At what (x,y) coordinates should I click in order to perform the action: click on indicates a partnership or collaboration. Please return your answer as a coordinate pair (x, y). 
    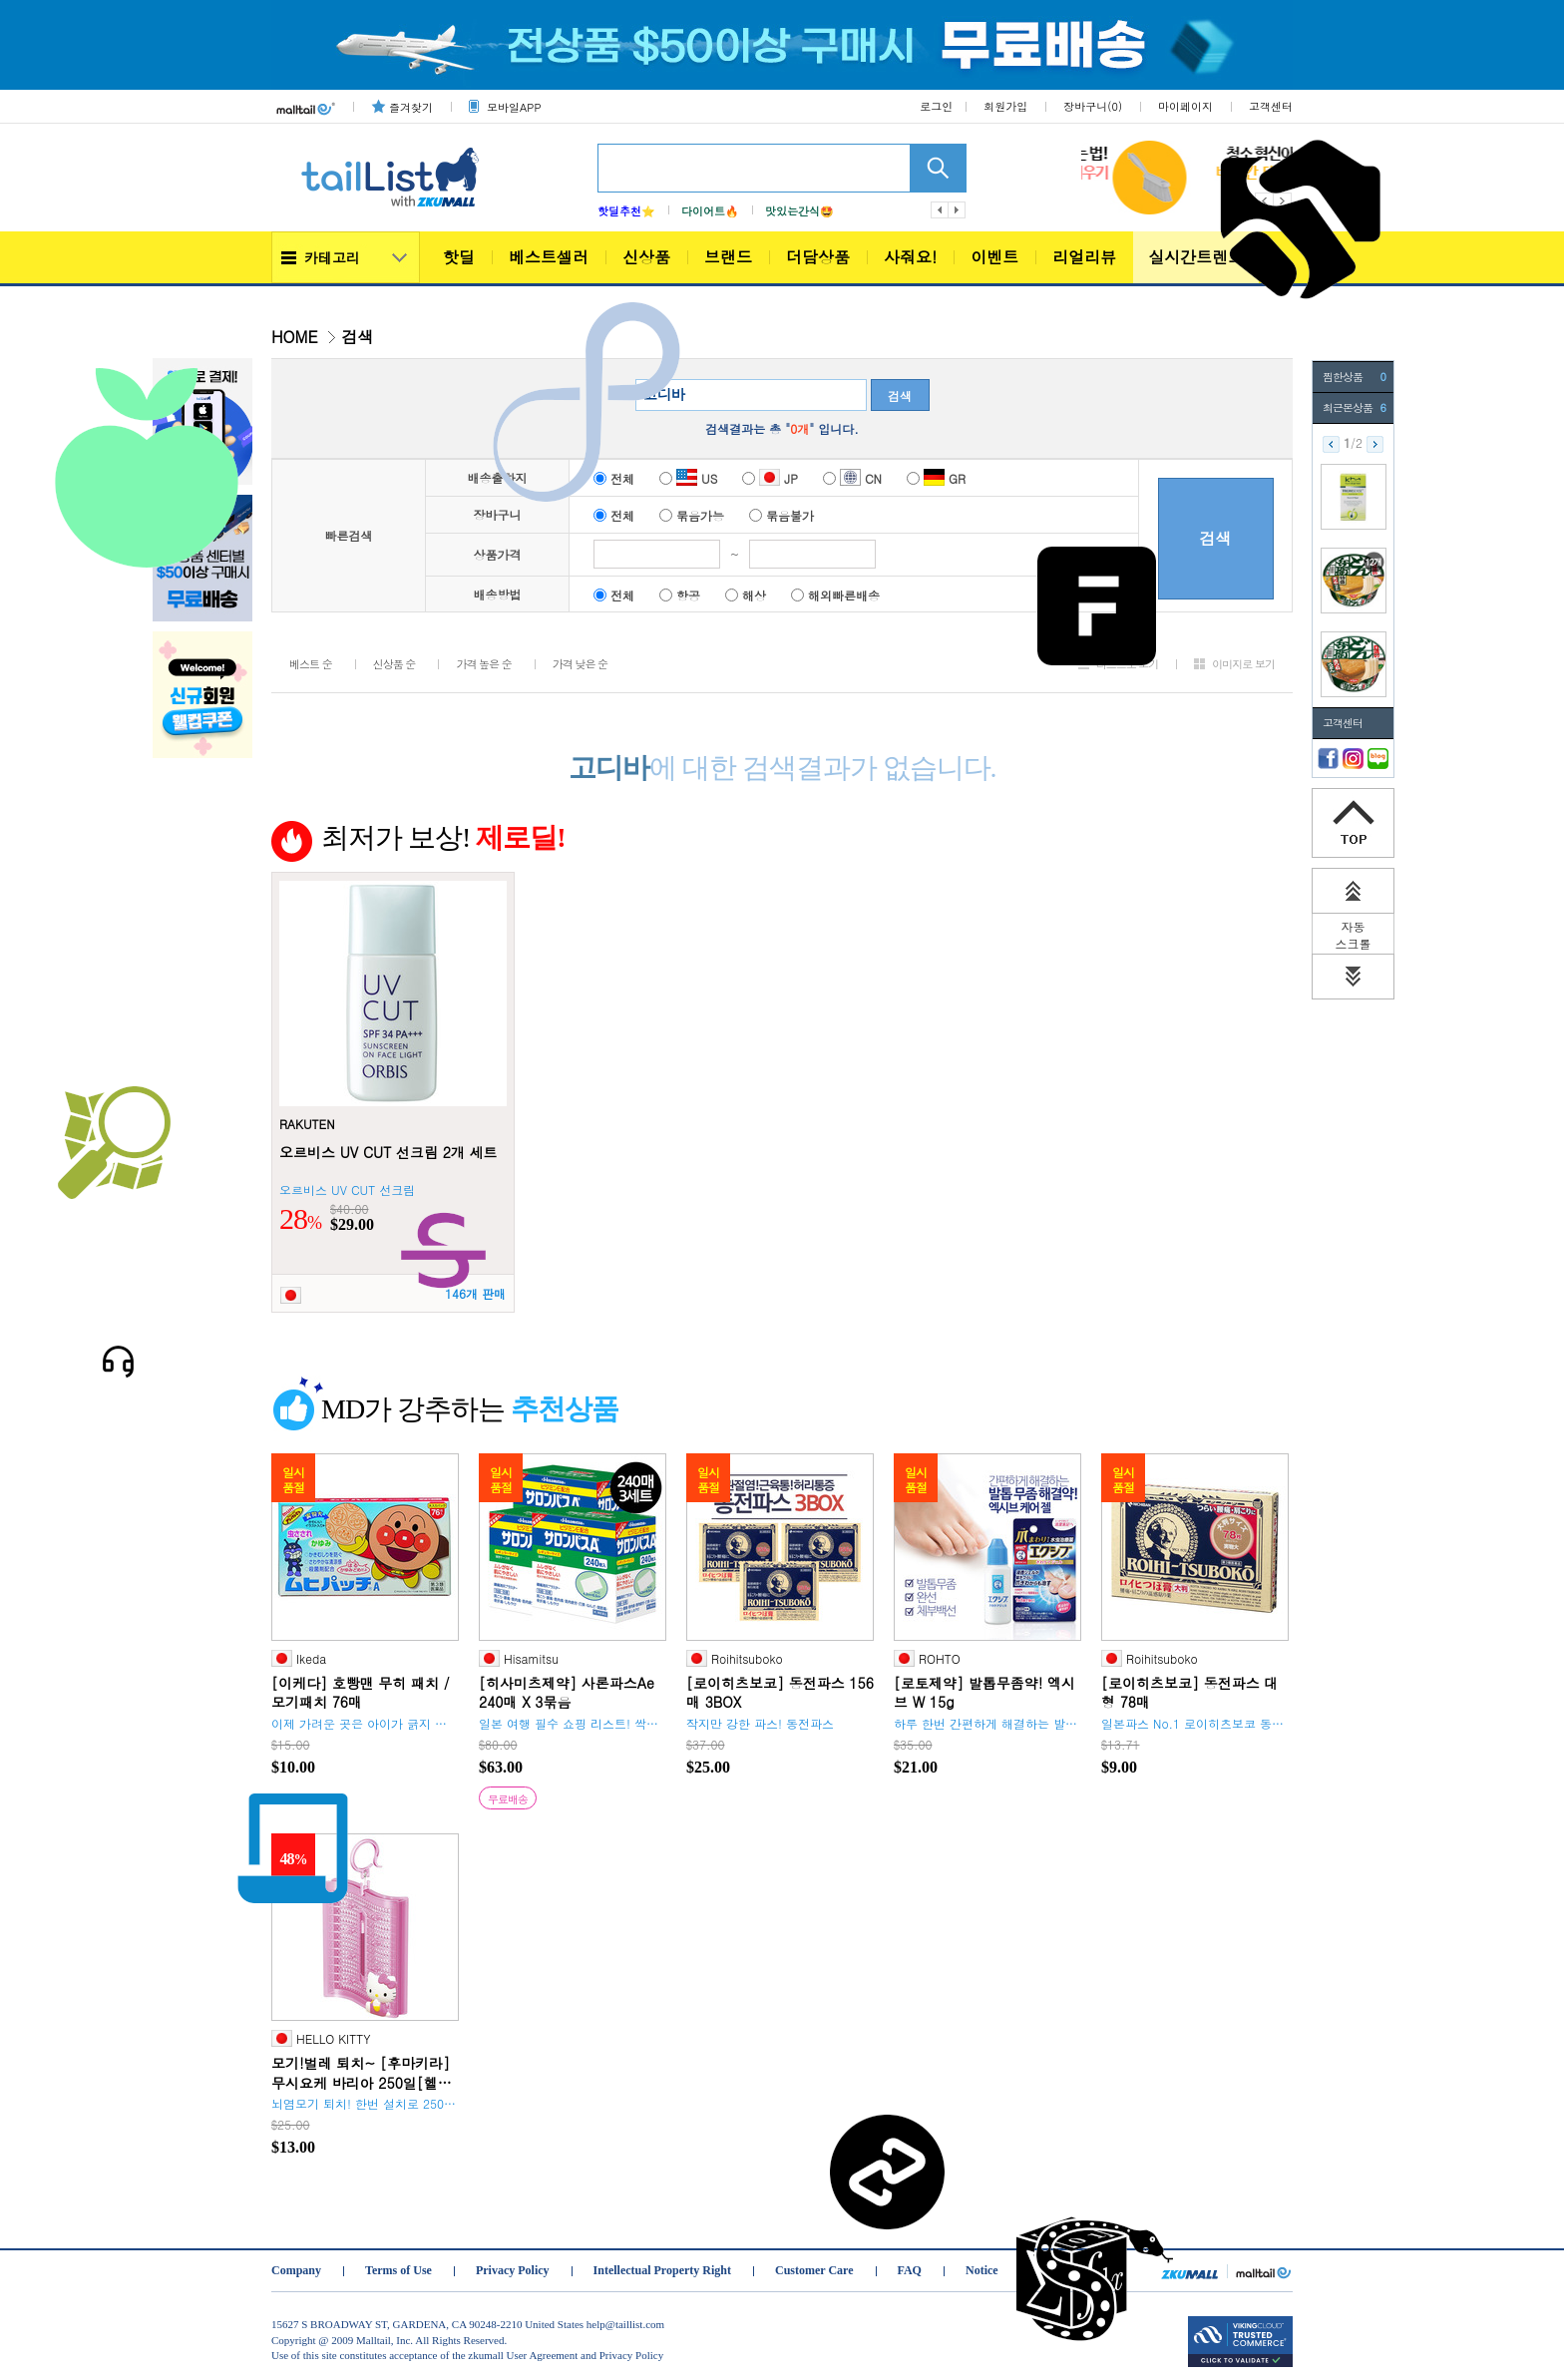
    Looking at the image, I should click on (1305, 216).